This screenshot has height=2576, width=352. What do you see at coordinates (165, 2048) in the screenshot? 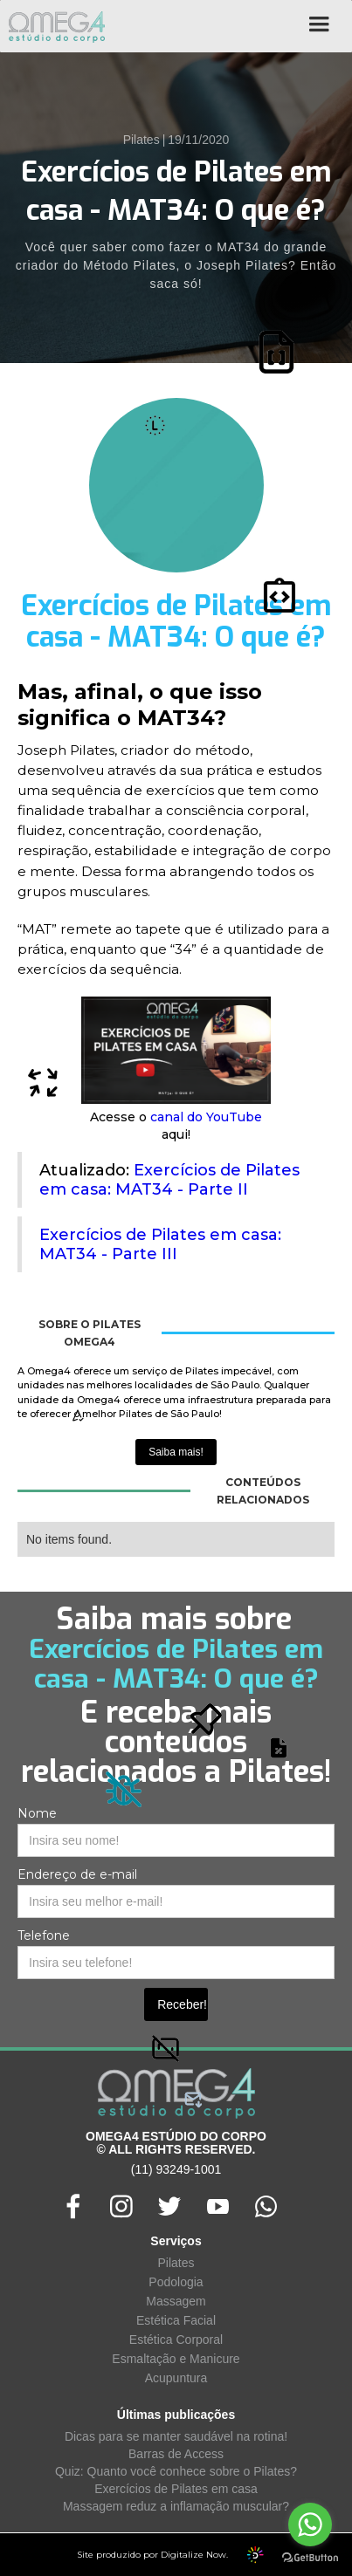
I see `disable aspect ratio lock` at bounding box center [165, 2048].